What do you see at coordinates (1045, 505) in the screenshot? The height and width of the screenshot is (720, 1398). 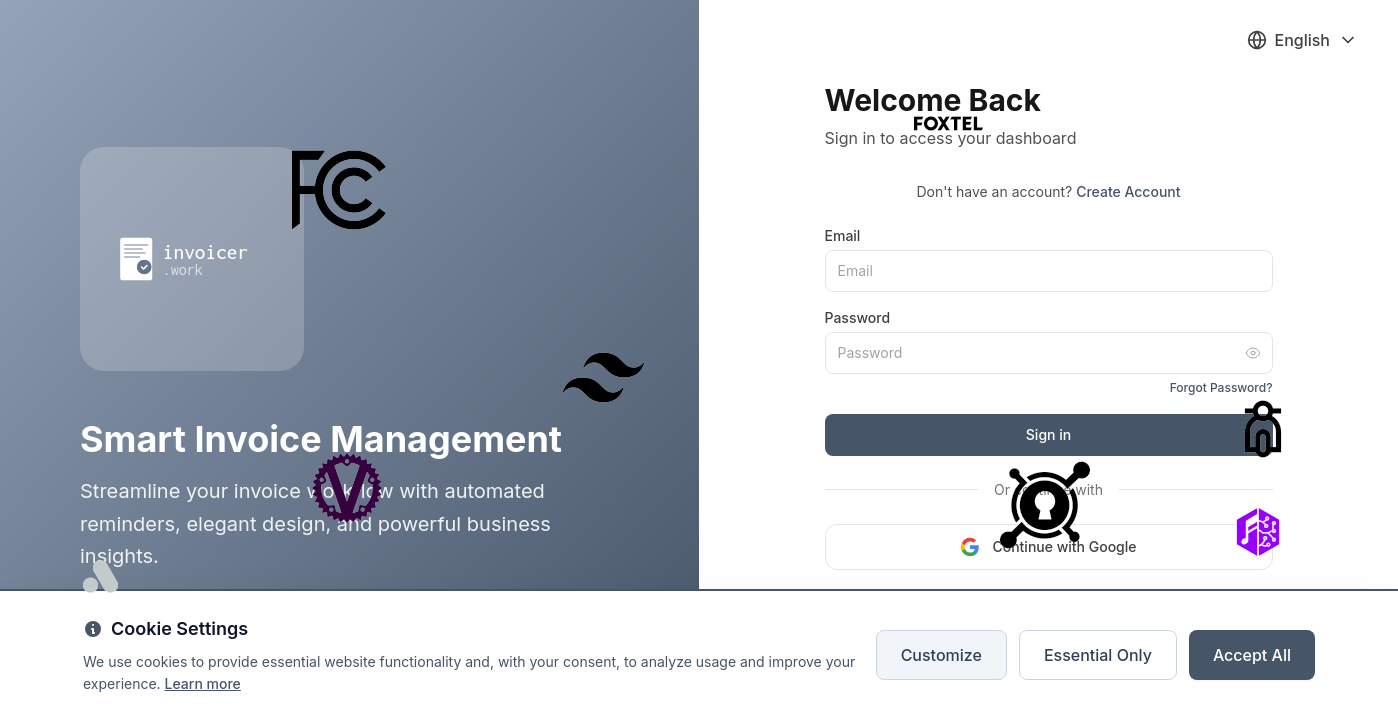 I see `keycdn content delivery network logo` at bounding box center [1045, 505].